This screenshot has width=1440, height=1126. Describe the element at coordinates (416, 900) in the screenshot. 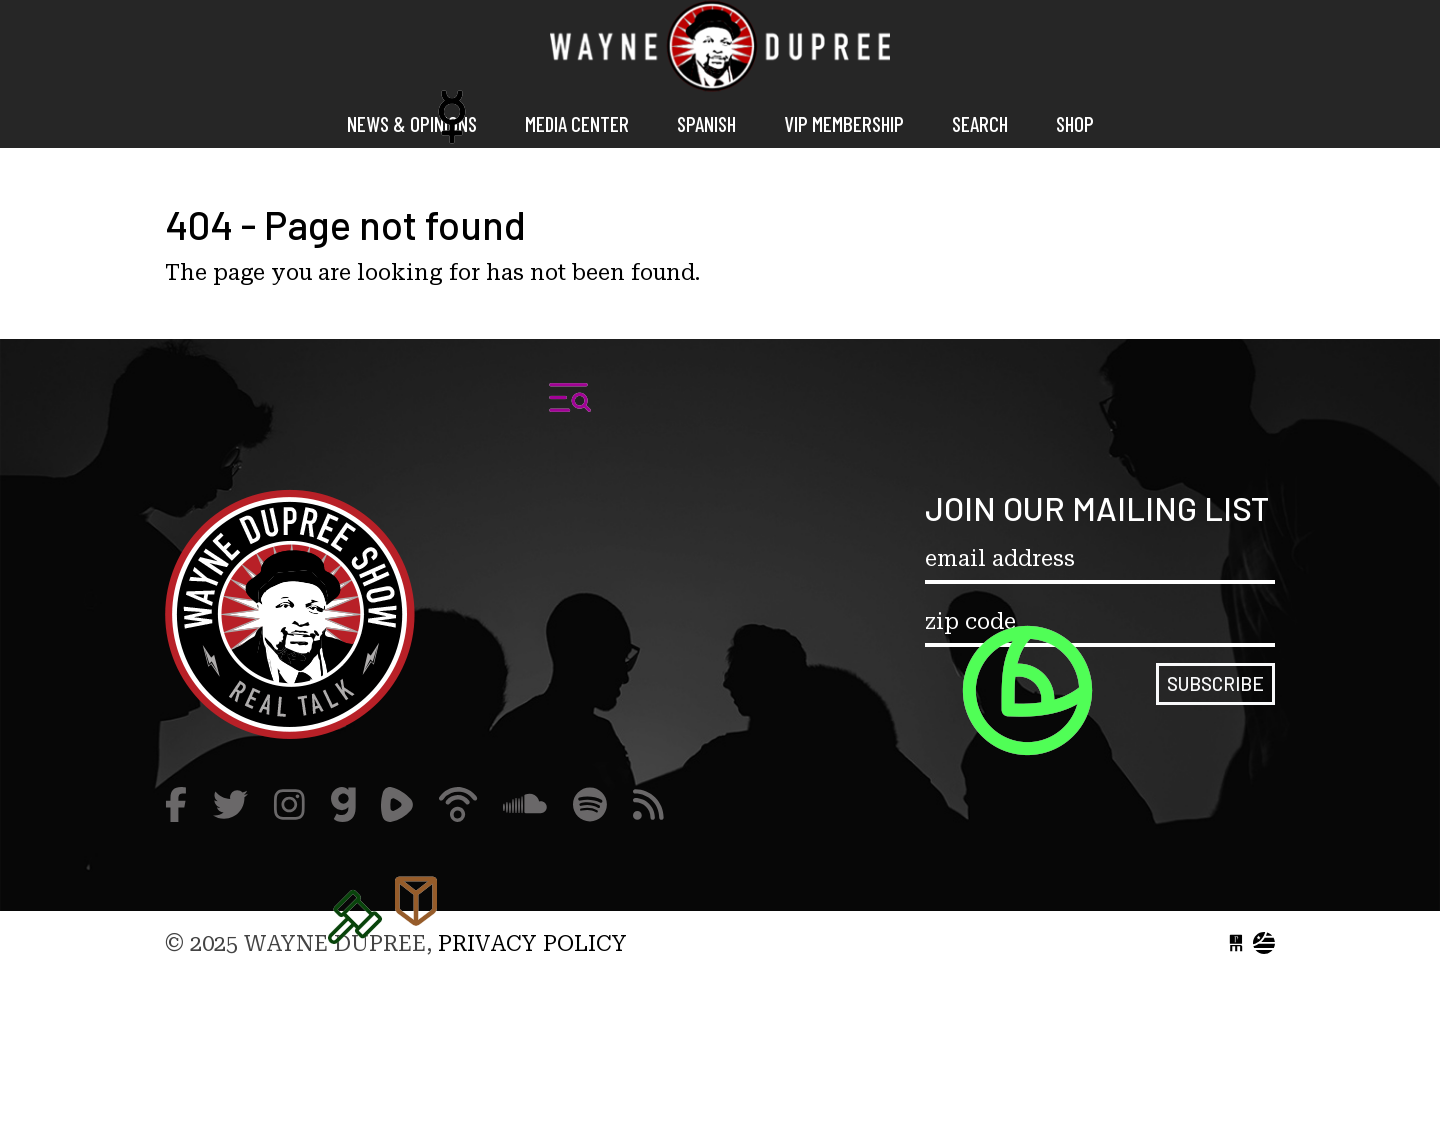

I see `access light refraction or color spectrum tools` at that location.